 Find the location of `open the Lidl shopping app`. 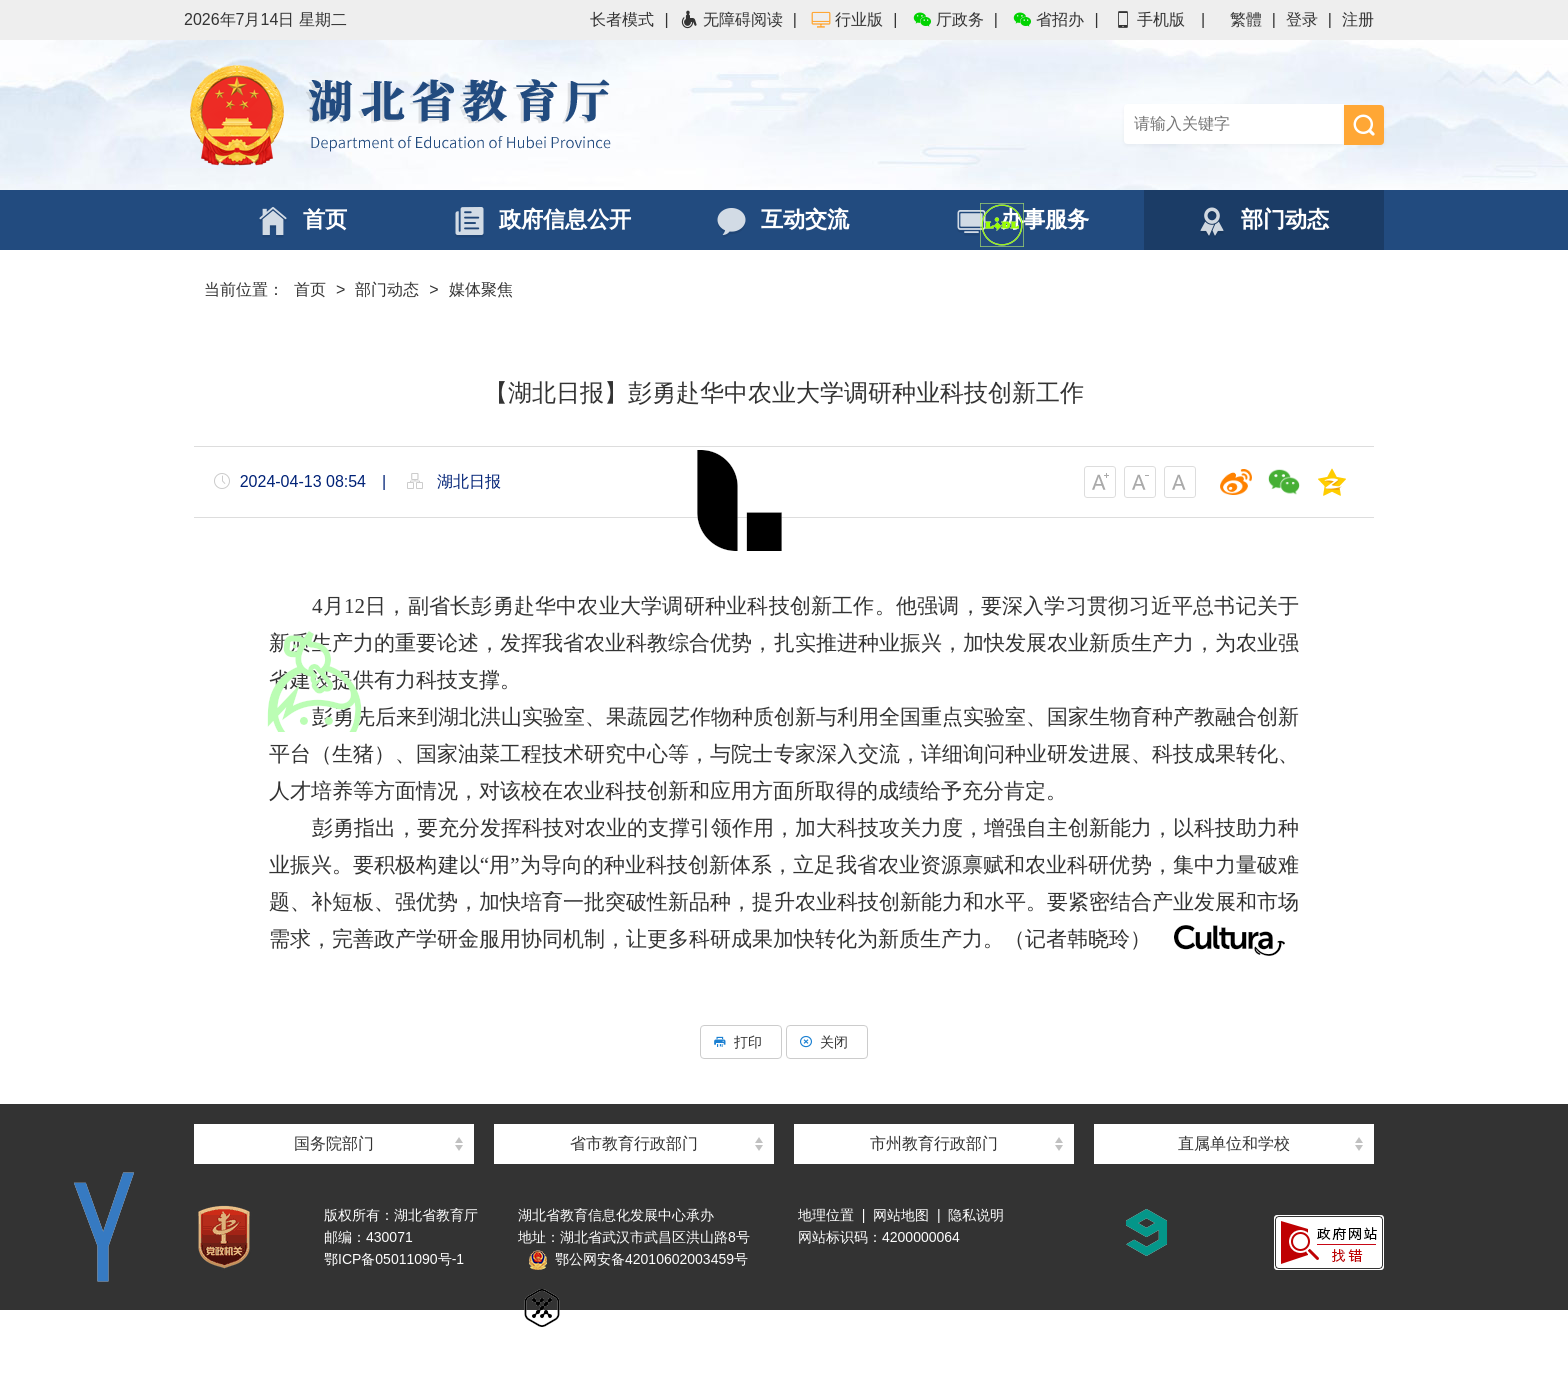

open the Lidl shopping app is located at coordinates (1002, 225).